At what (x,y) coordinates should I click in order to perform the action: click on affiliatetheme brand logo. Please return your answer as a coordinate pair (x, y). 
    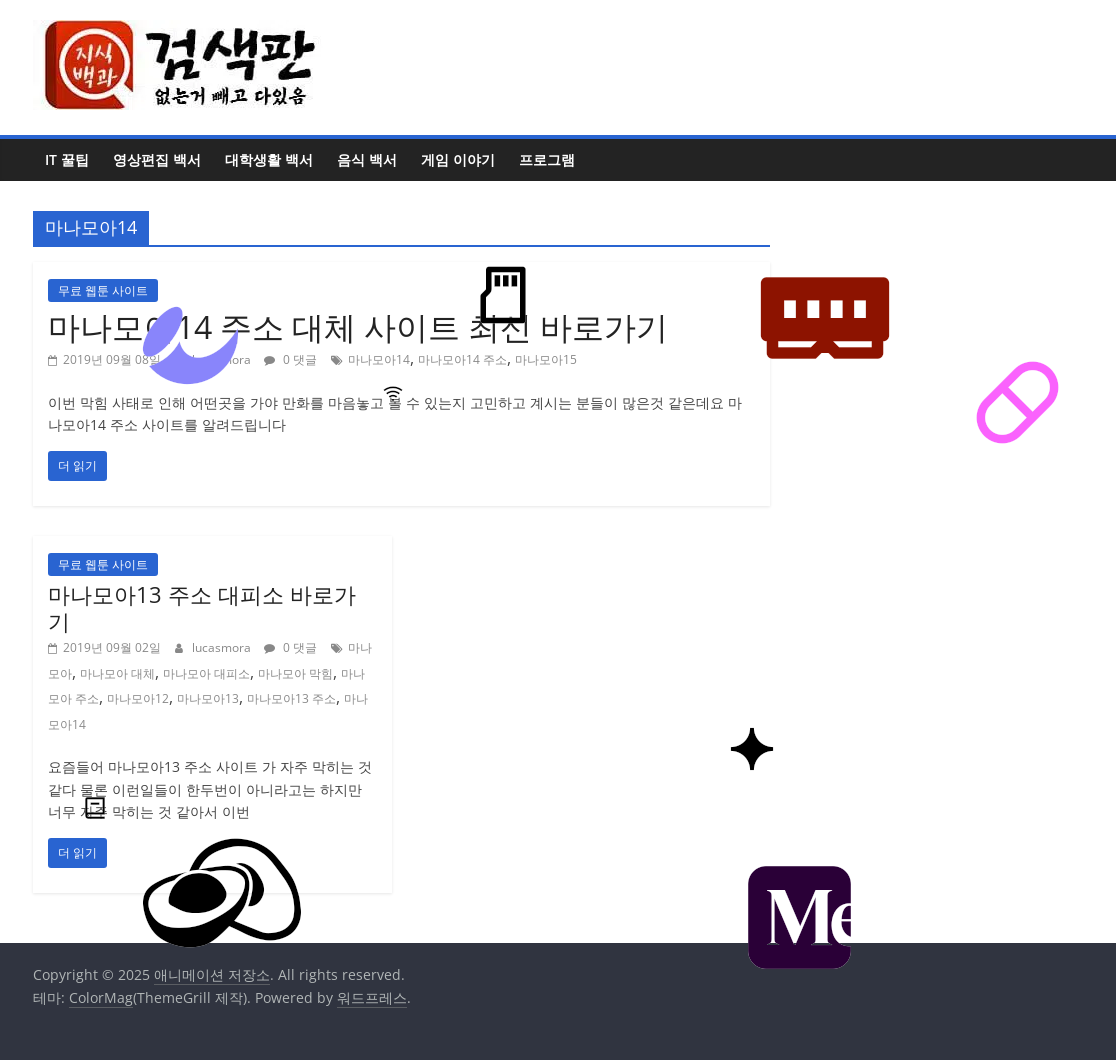
    Looking at the image, I should click on (190, 342).